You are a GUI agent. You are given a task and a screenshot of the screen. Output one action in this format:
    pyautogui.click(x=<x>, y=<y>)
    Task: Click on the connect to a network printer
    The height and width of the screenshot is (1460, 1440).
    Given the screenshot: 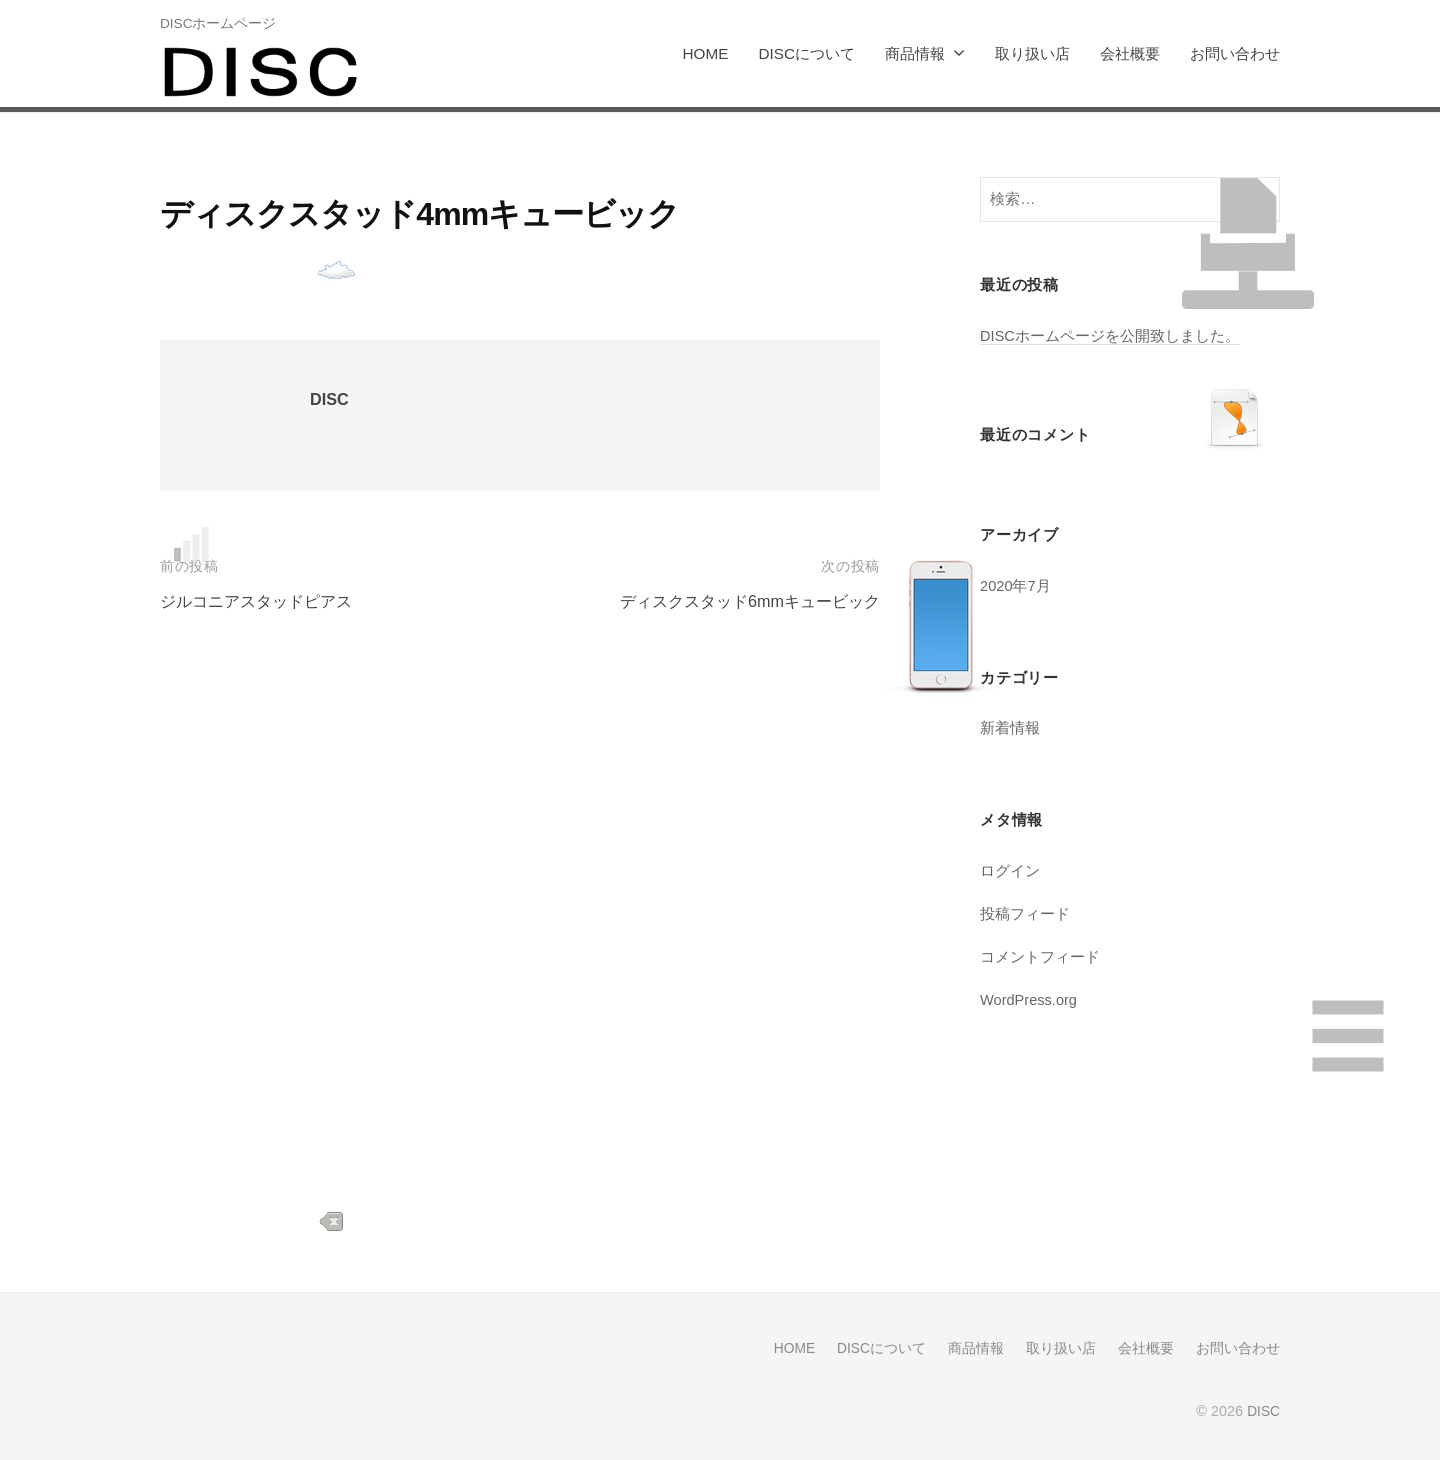 What is the action you would take?
    pyautogui.click(x=1257, y=233)
    